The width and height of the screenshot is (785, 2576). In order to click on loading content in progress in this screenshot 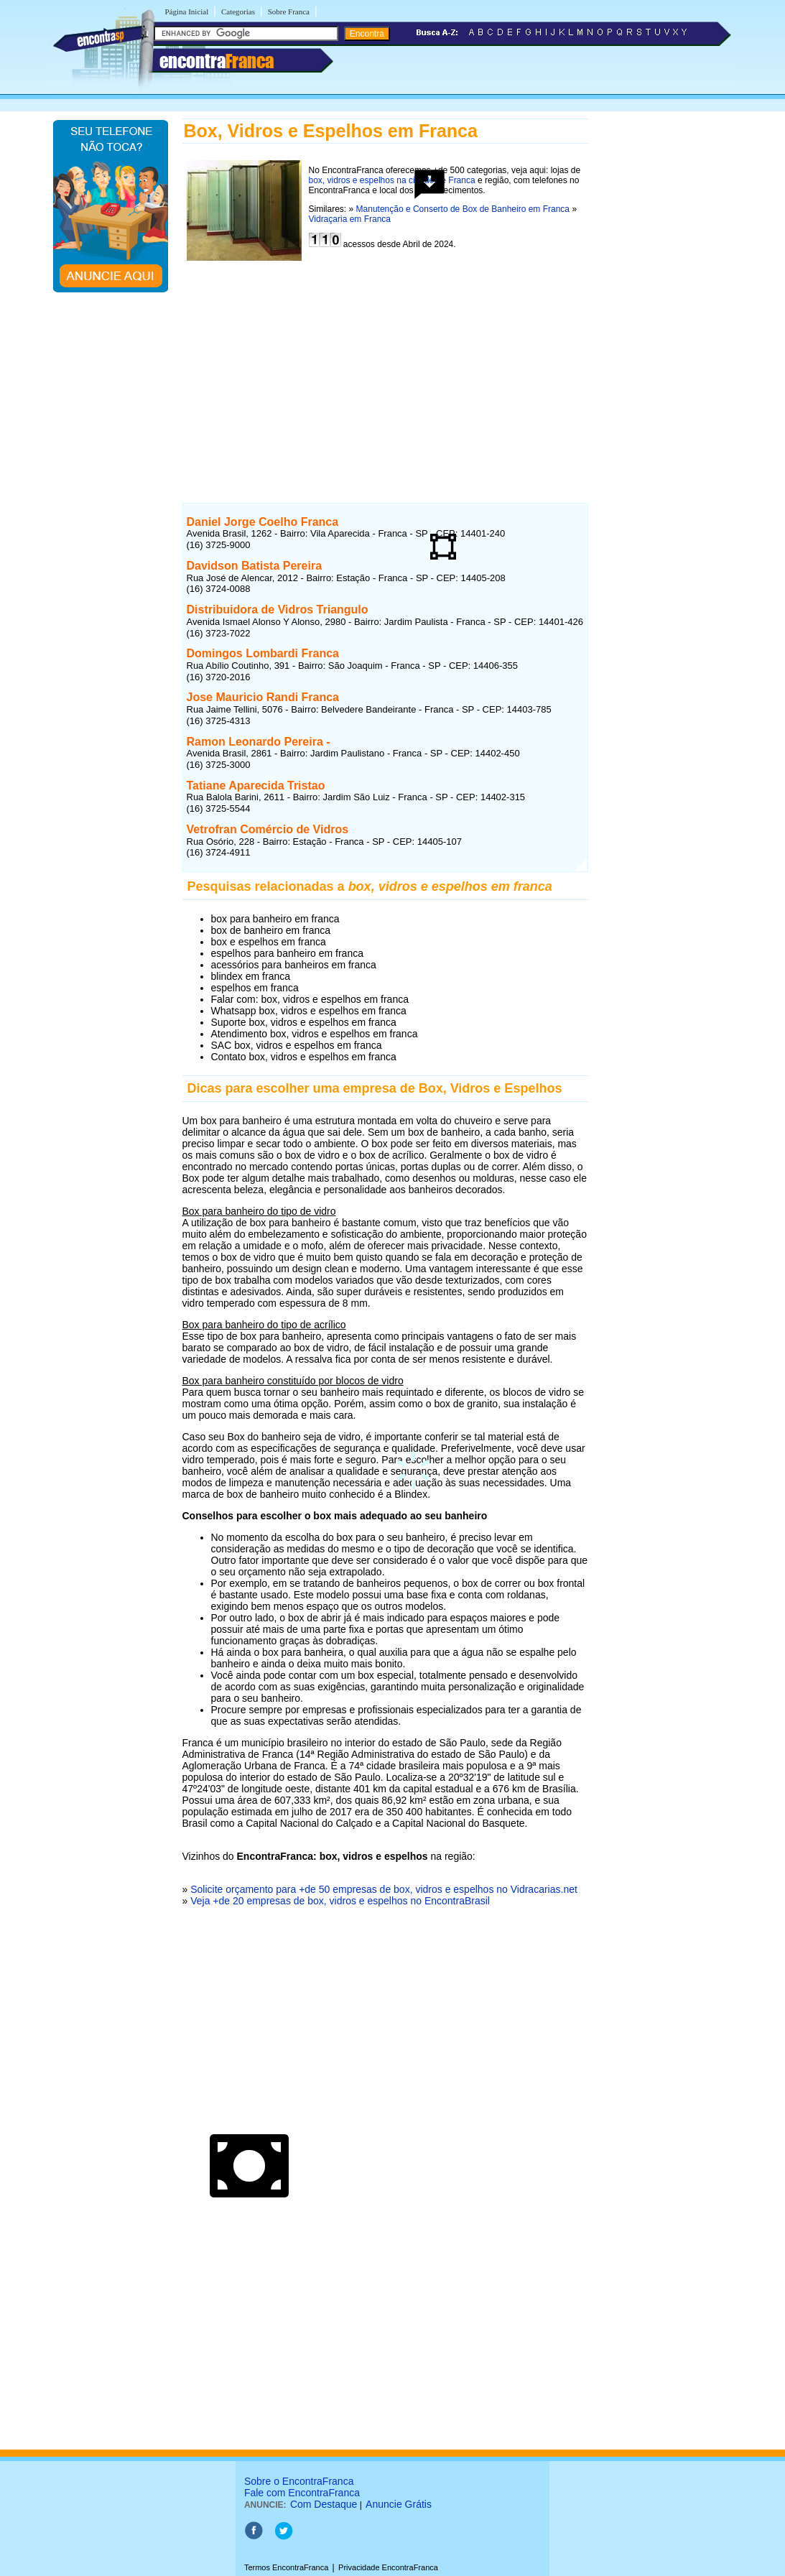, I will do `click(413, 1470)`.